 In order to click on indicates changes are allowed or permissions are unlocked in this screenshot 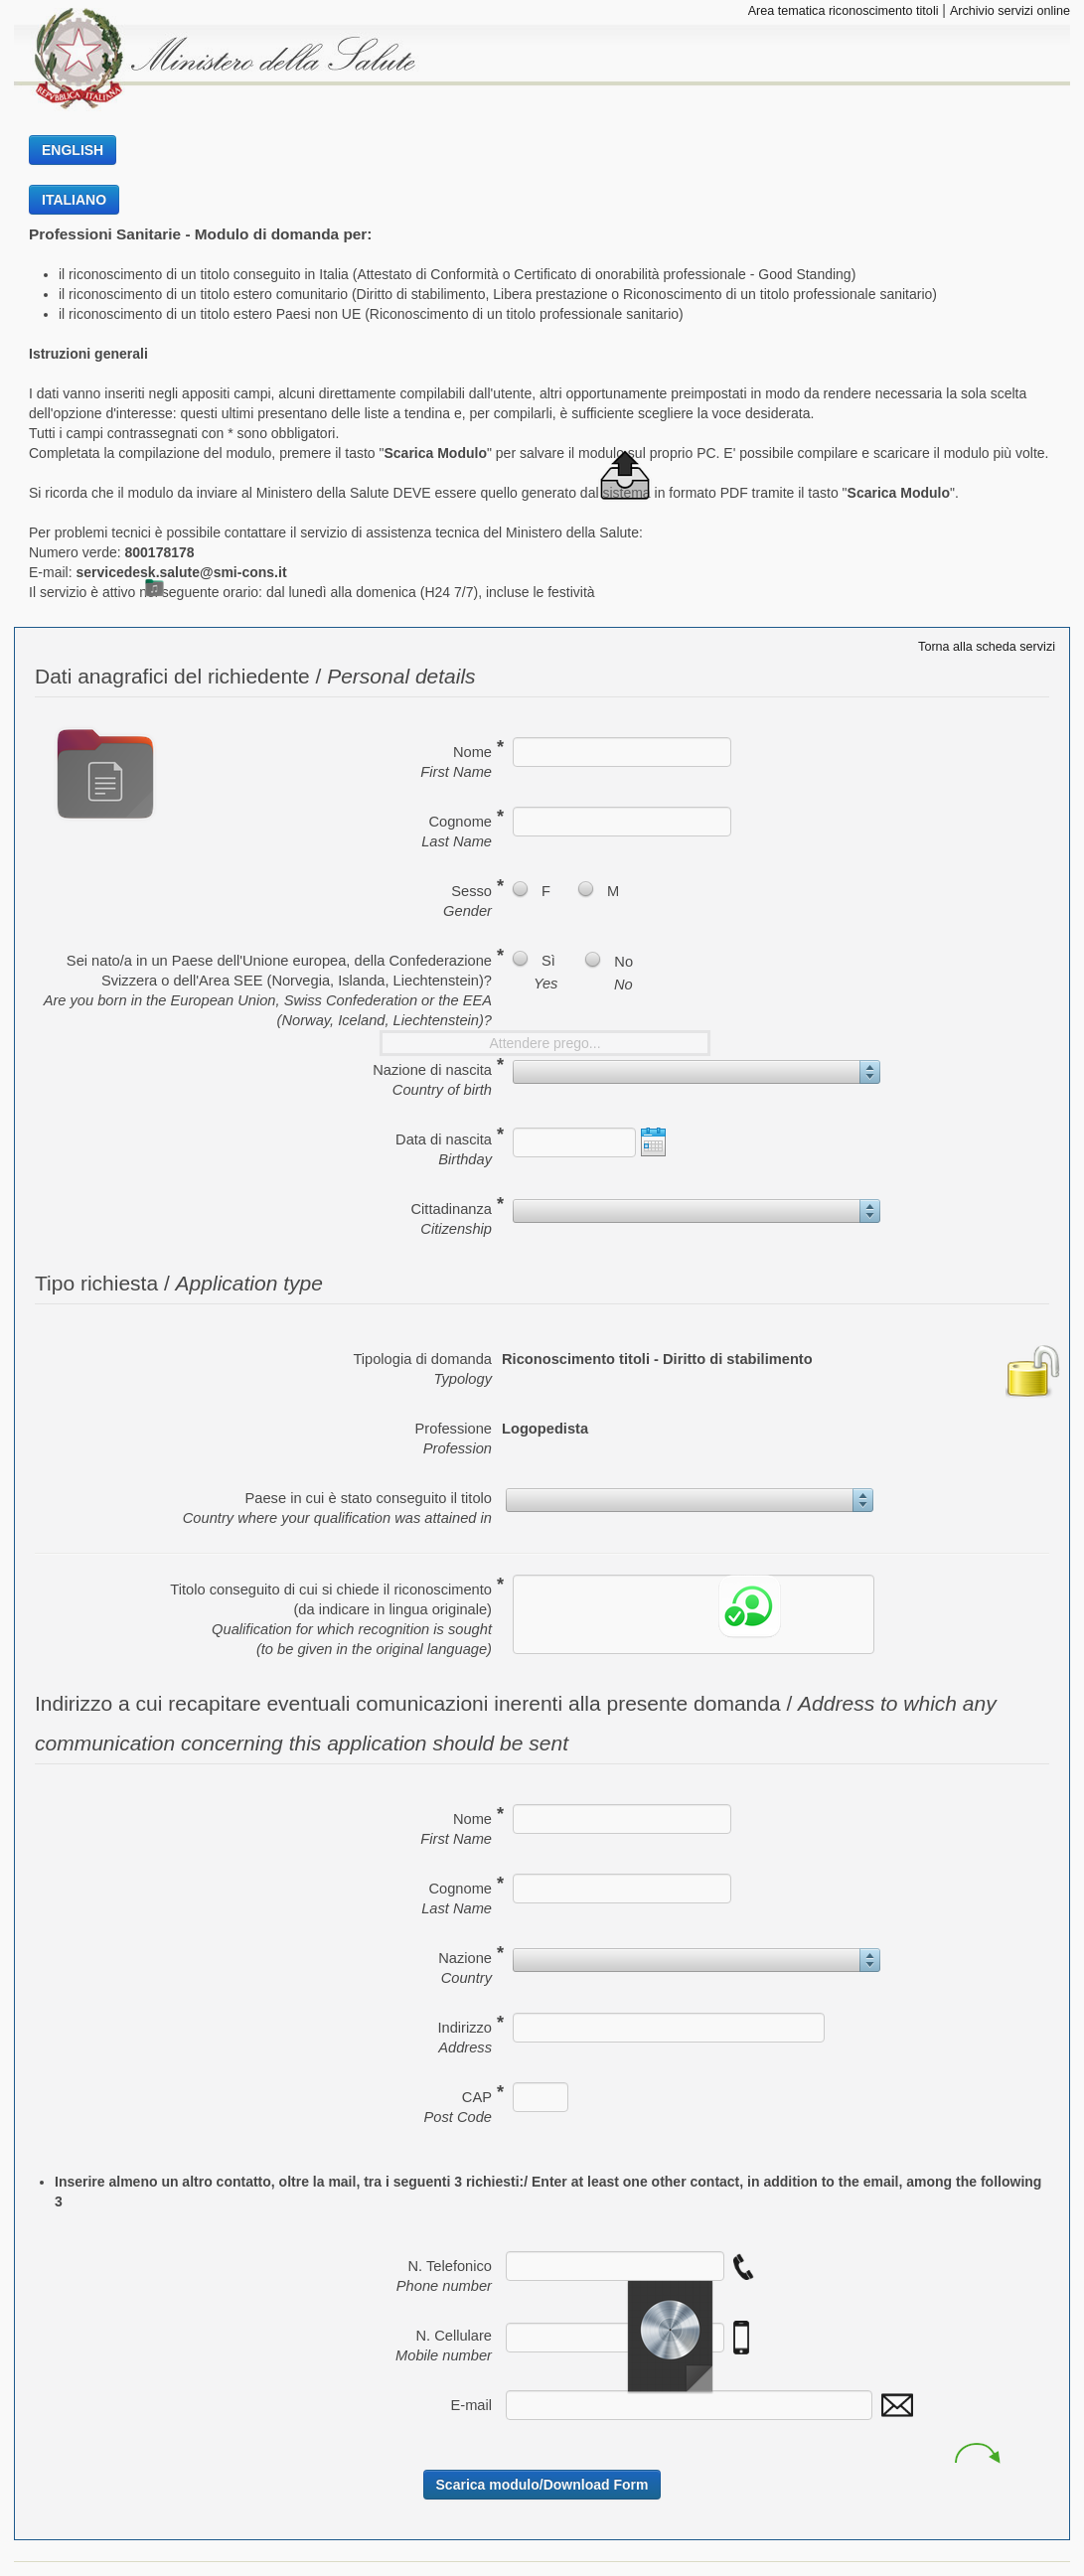, I will do `click(1032, 1371)`.